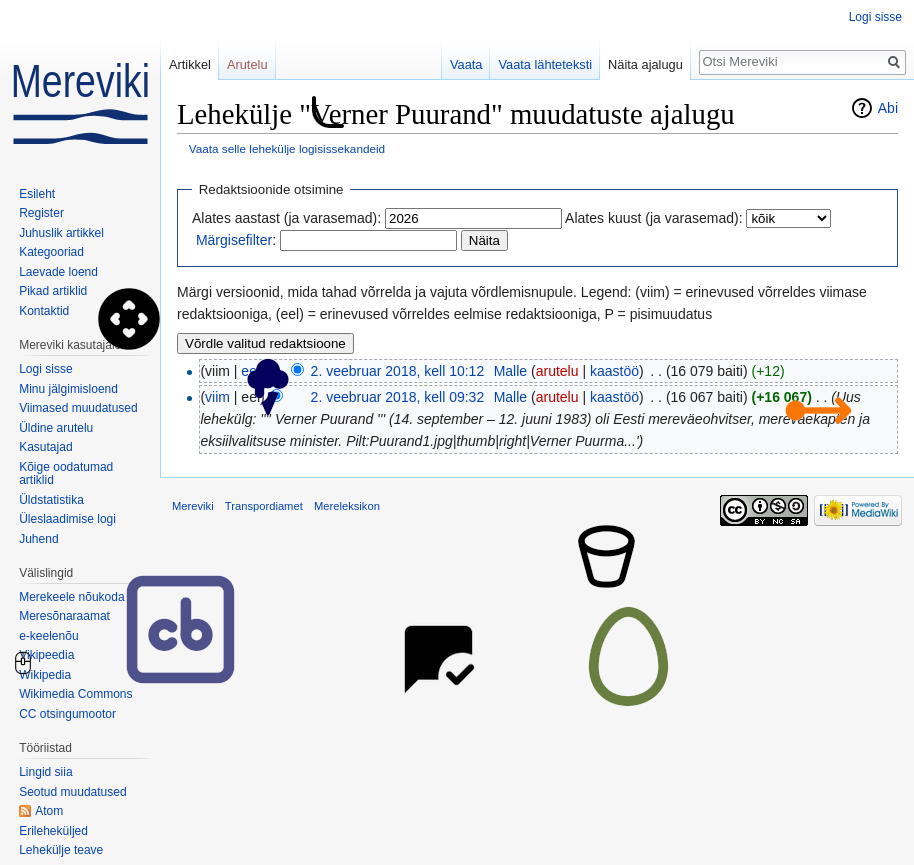 The height and width of the screenshot is (865, 914). Describe the element at coordinates (606, 556) in the screenshot. I see `fill tool for painting or coloring areas` at that location.